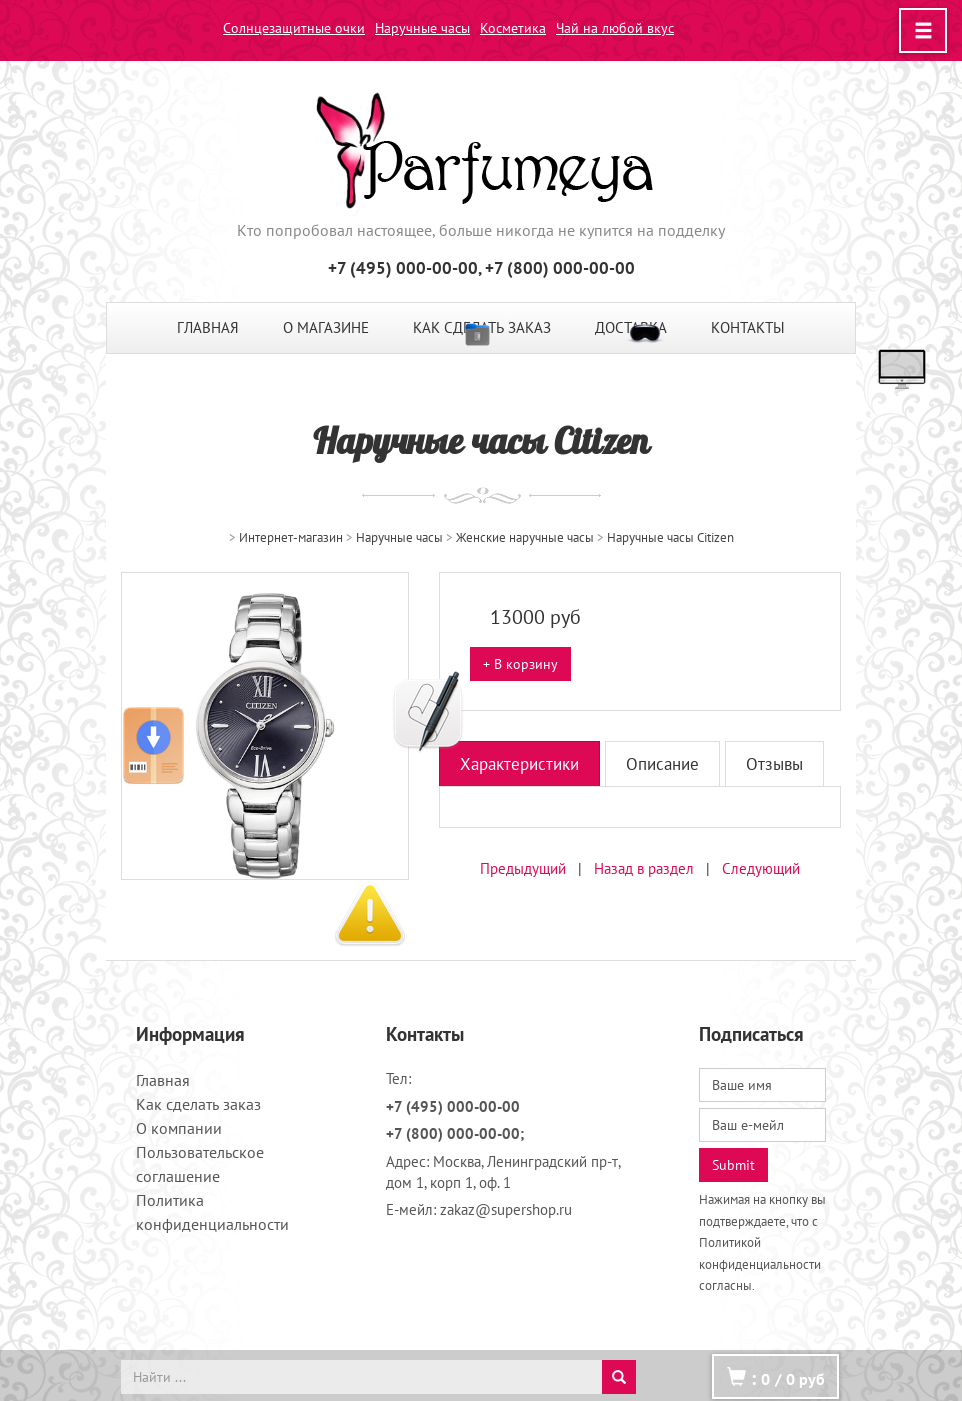  What do you see at coordinates (477, 334) in the screenshot?
I see `access your templates folder` at bounding box center [477, 334].